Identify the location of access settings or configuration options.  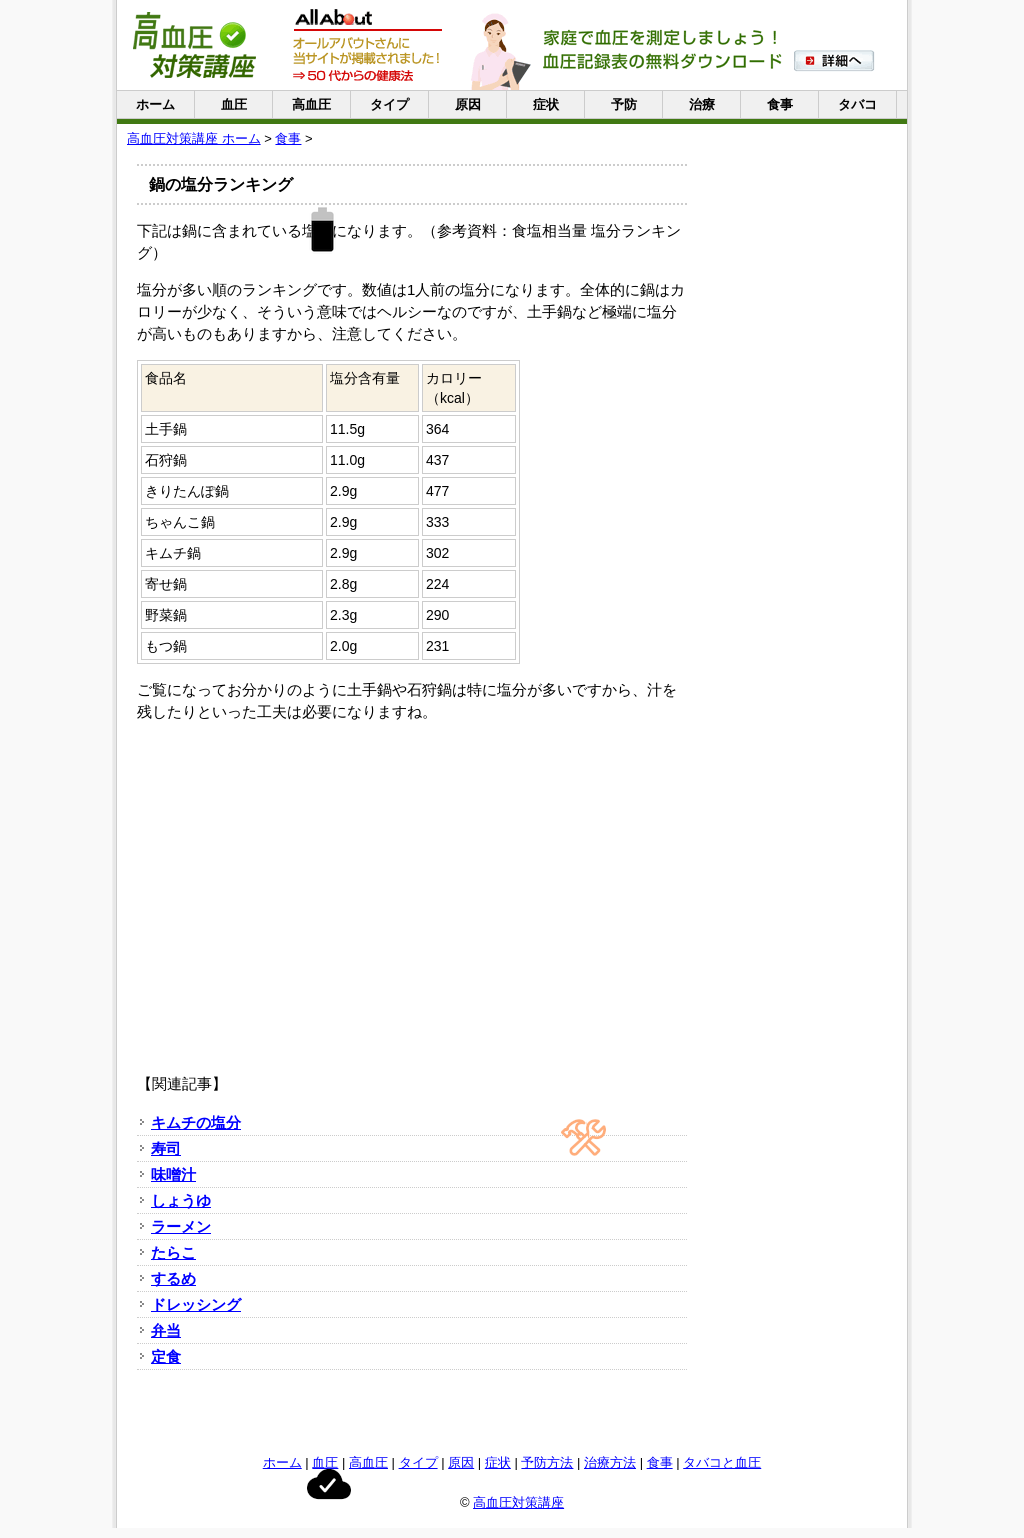
(583, 1137).